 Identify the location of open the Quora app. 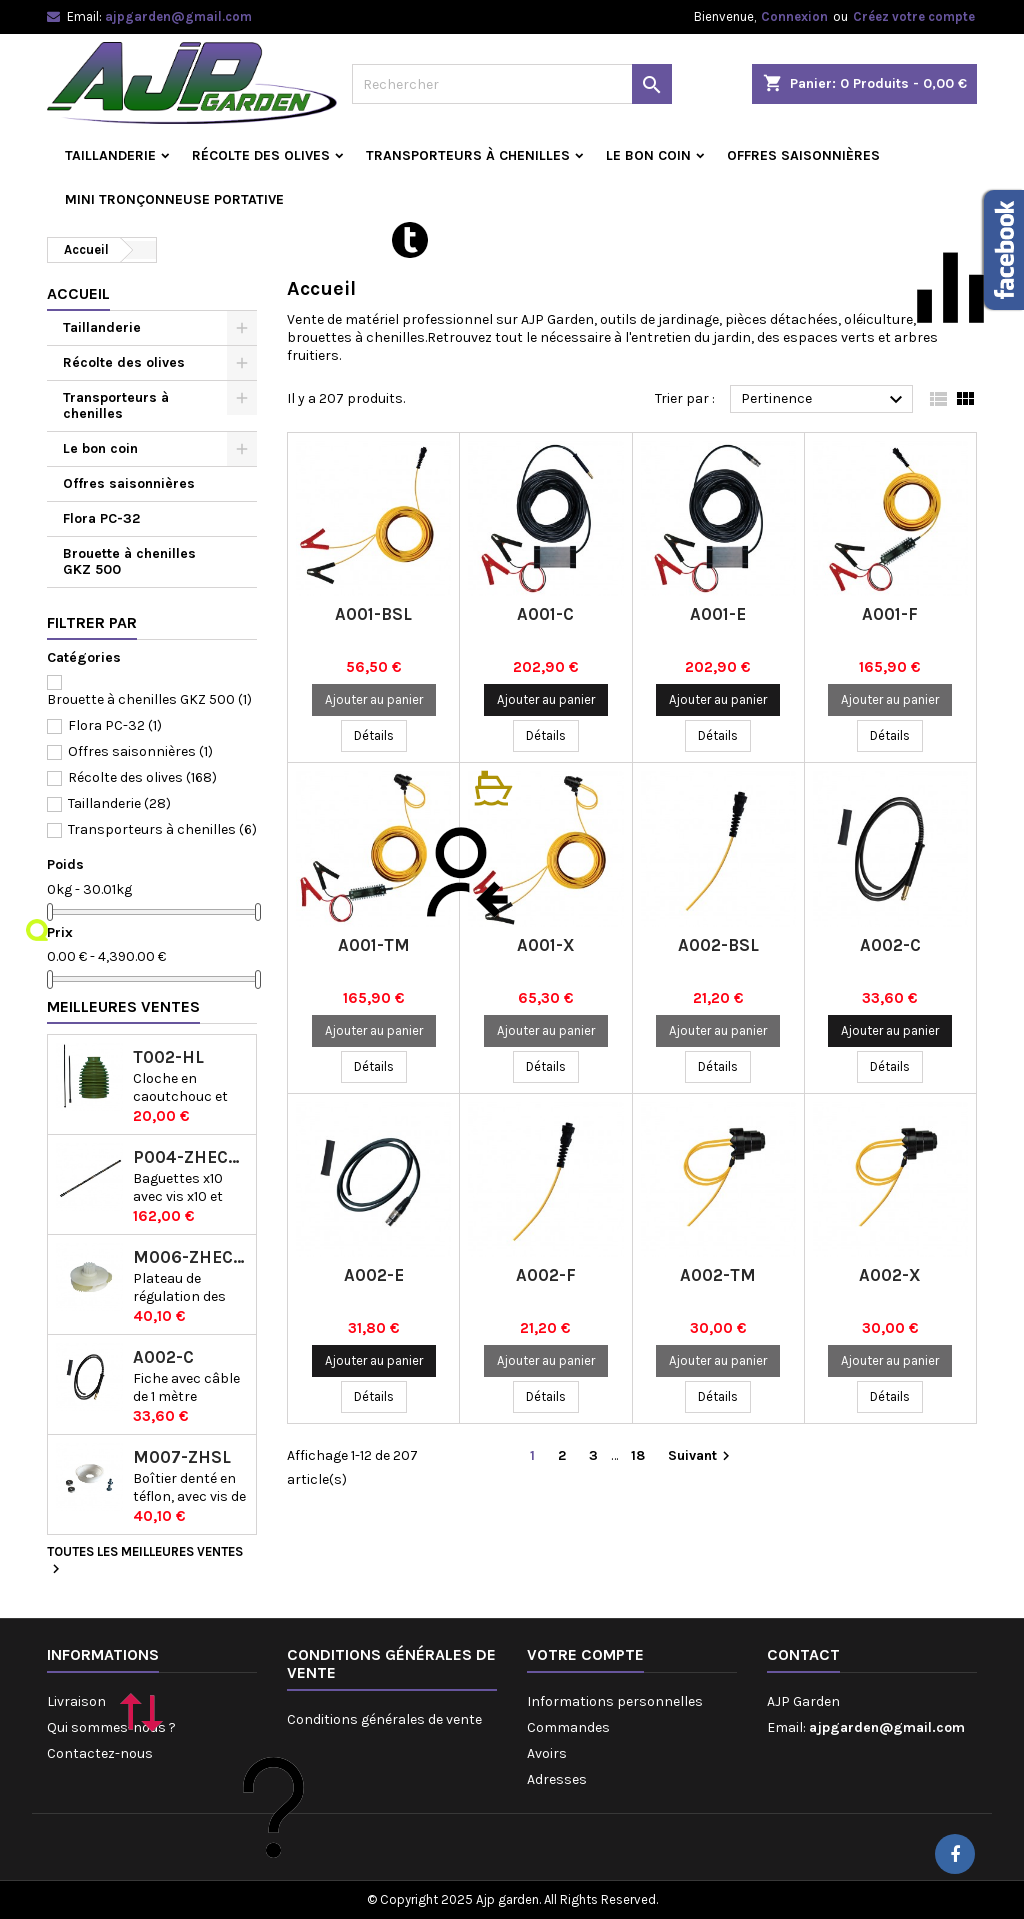
(37, 930).